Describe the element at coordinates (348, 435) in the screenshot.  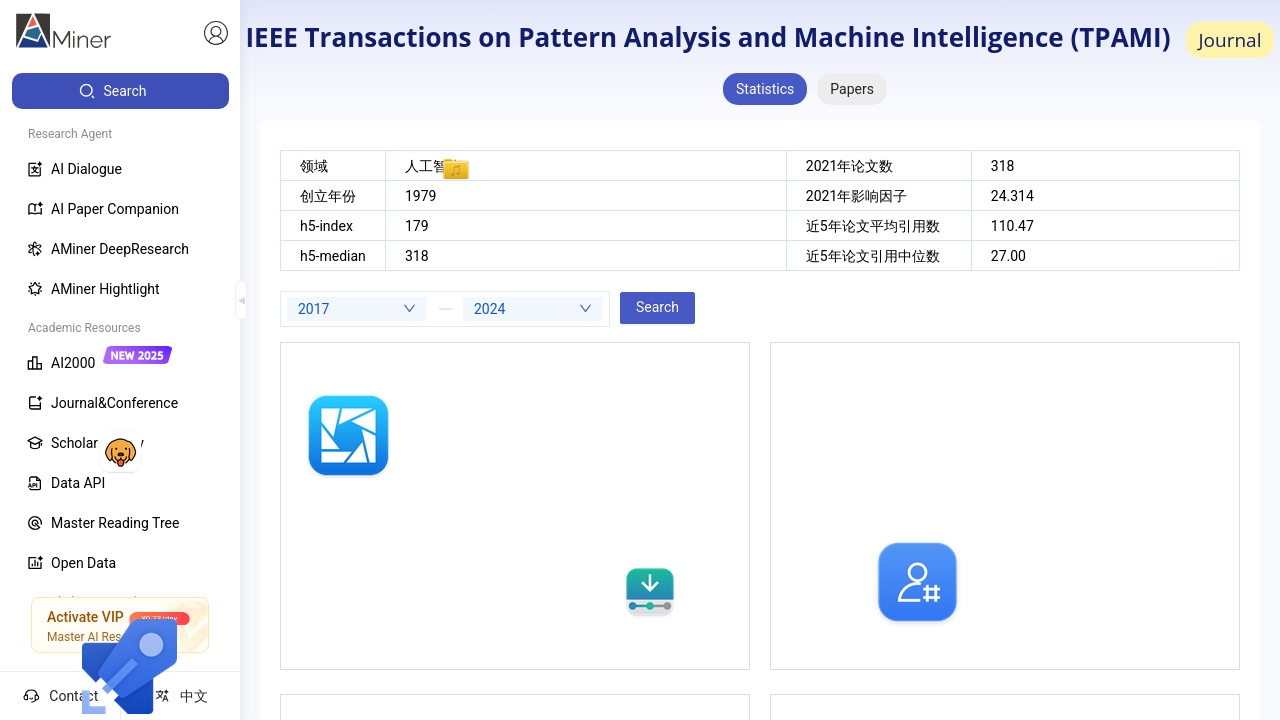
I see `open Lens, a Kubernetes IDE for managing clusters` at that location.